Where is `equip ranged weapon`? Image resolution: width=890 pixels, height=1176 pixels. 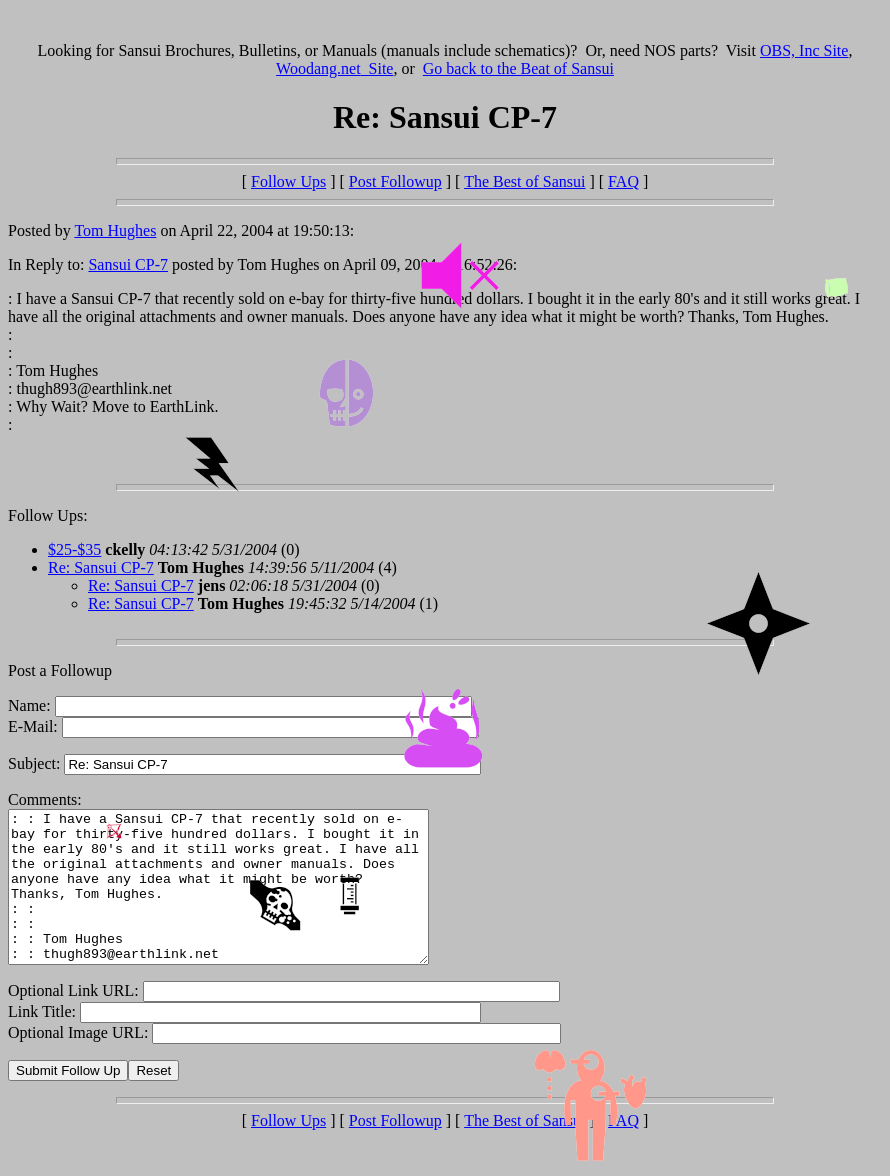
equip ranged weapon is located at coordinates (114, 831).